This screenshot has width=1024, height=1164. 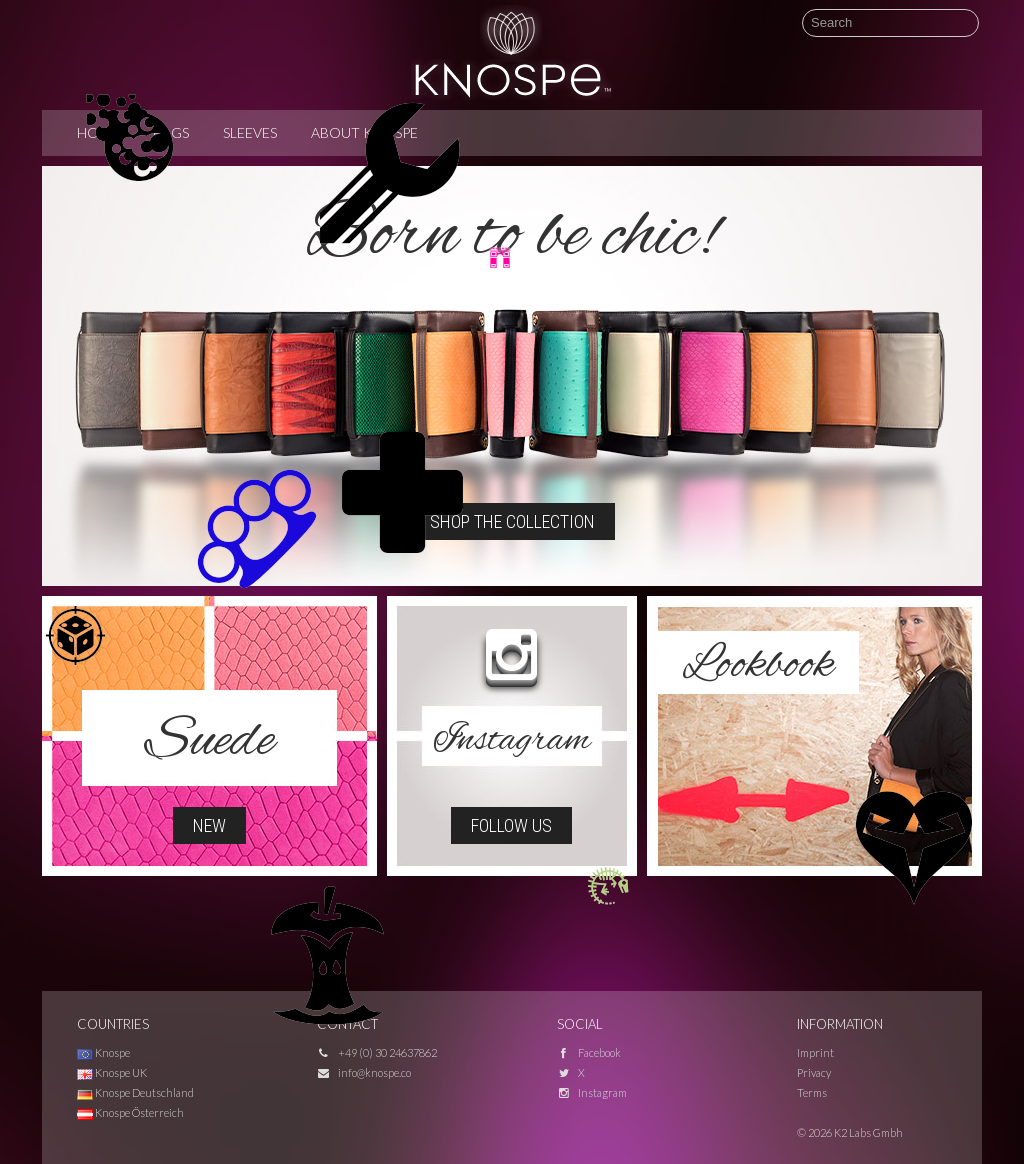 I want to click on indicates a dissolving or disintegrating effect, so click(x=130, y=138).